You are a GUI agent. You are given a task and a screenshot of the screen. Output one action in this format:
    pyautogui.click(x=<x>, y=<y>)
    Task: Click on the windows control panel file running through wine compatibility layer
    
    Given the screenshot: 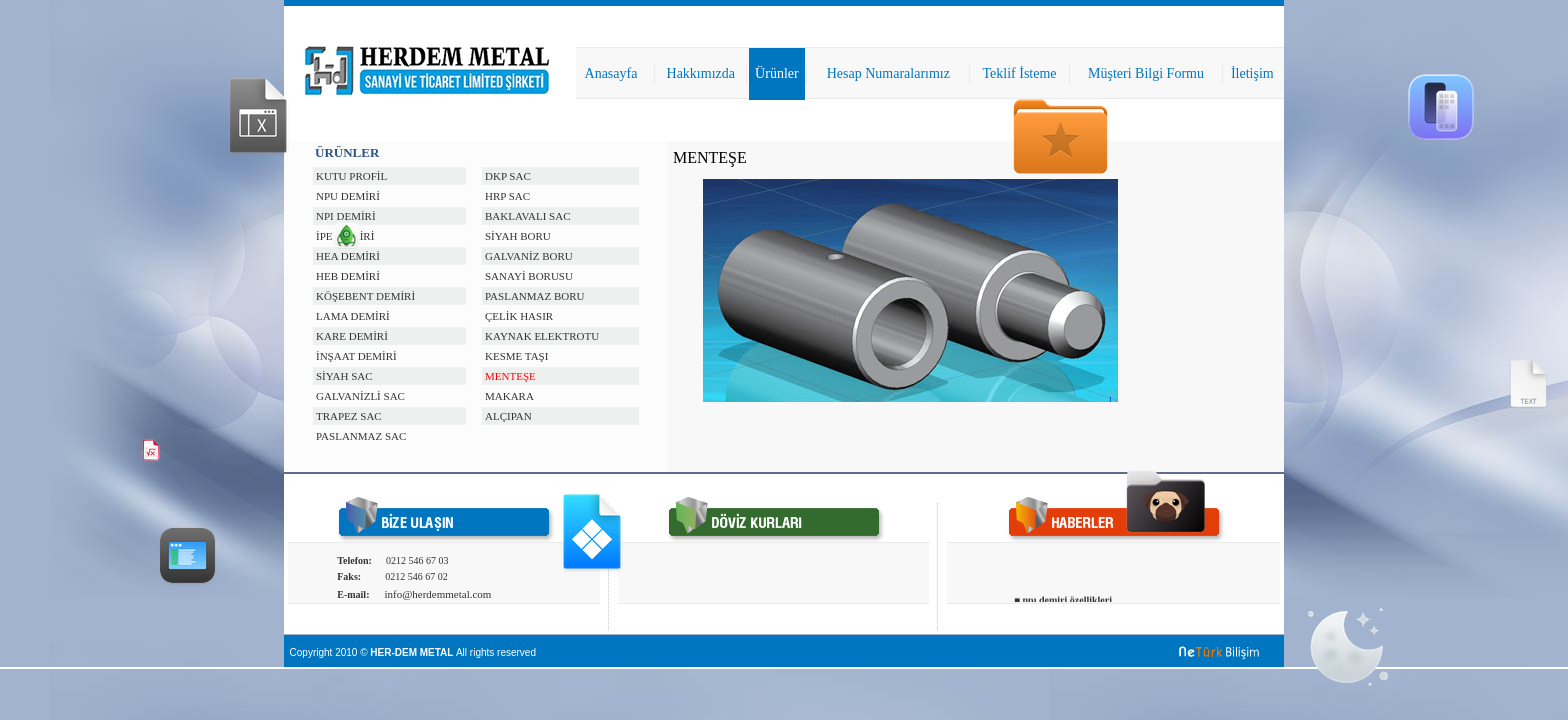 What is the action you would take?
    pyautogui.click(x=592, y=533)
    